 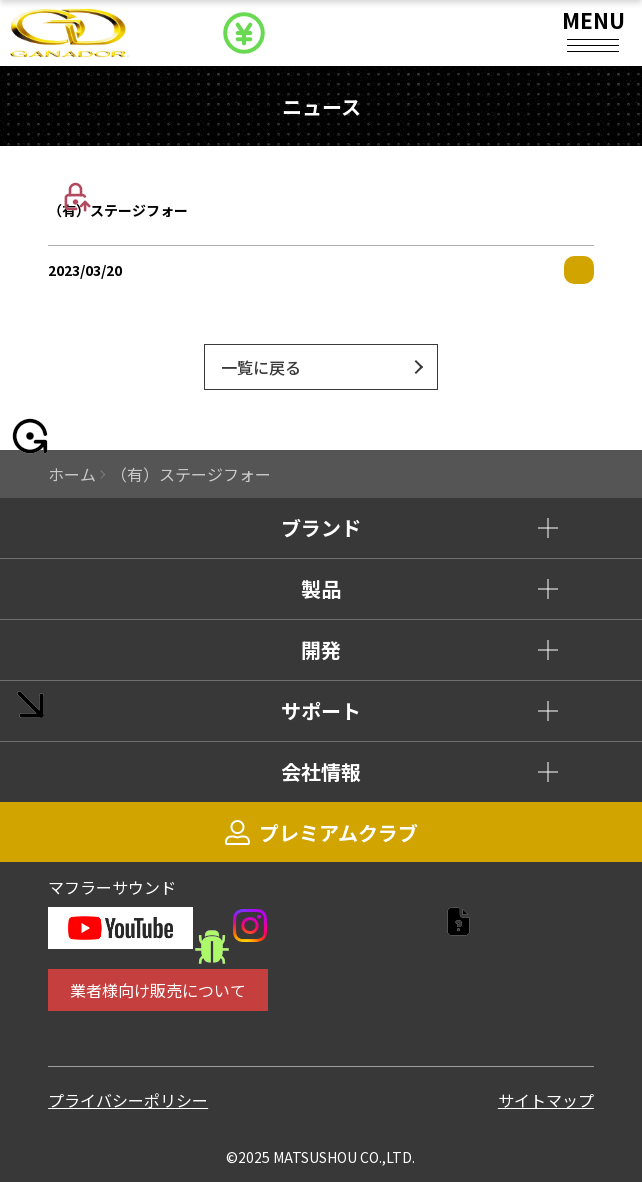 What do you see at coordinates (244, 33) in the screenshot?
I see `view balance in japanese yen` at bounding box center [244, 33].